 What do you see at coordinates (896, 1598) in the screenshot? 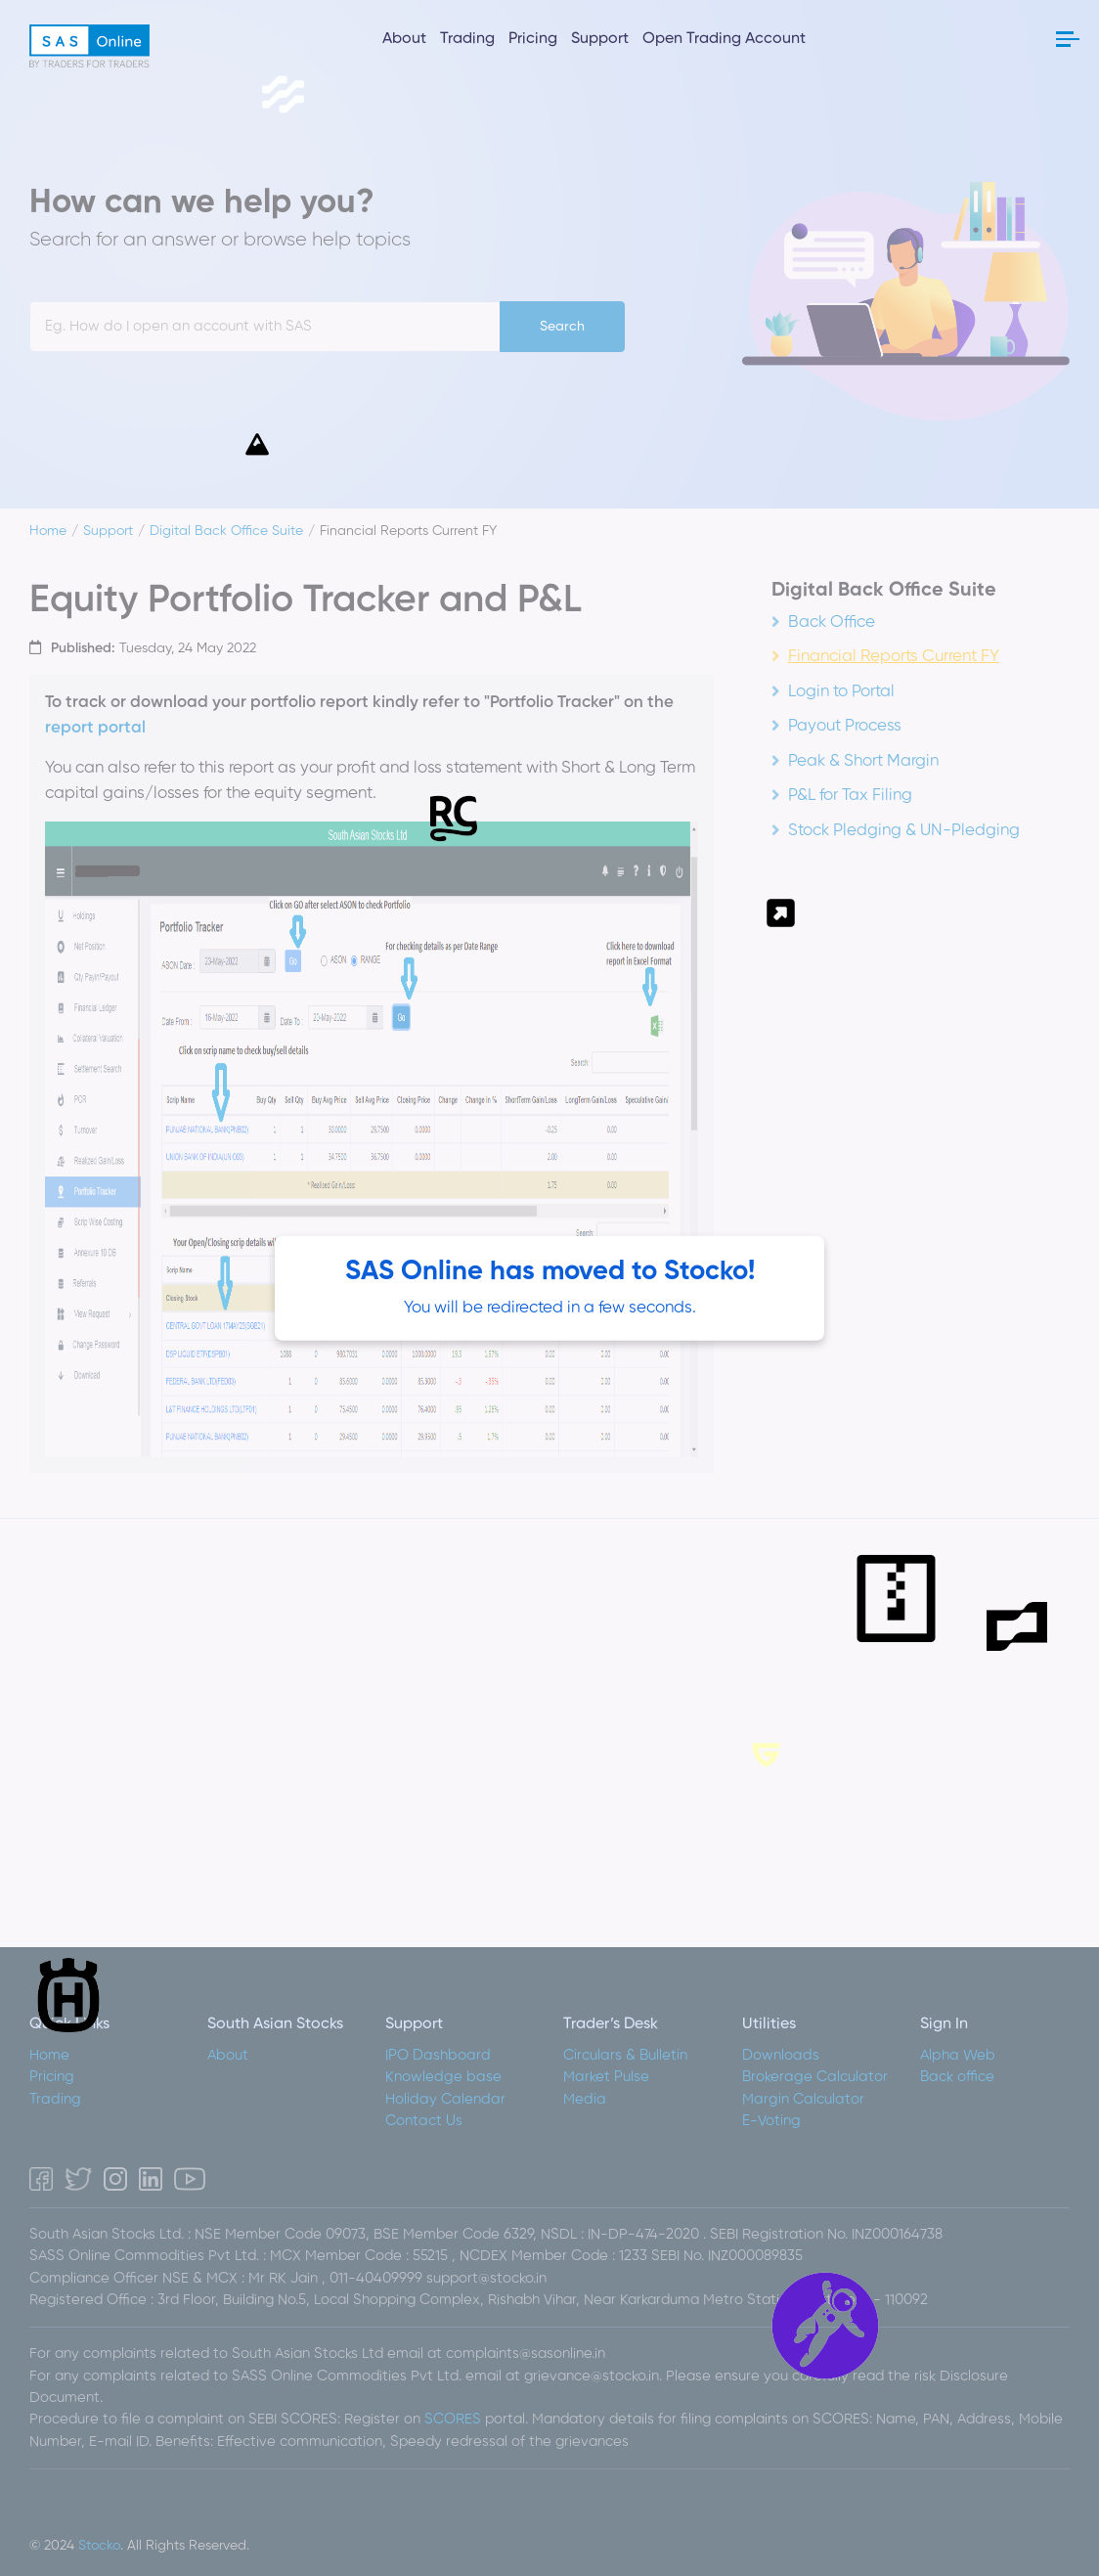
I see `view or open a compressed zip file` at bounding box center [896, 1598].